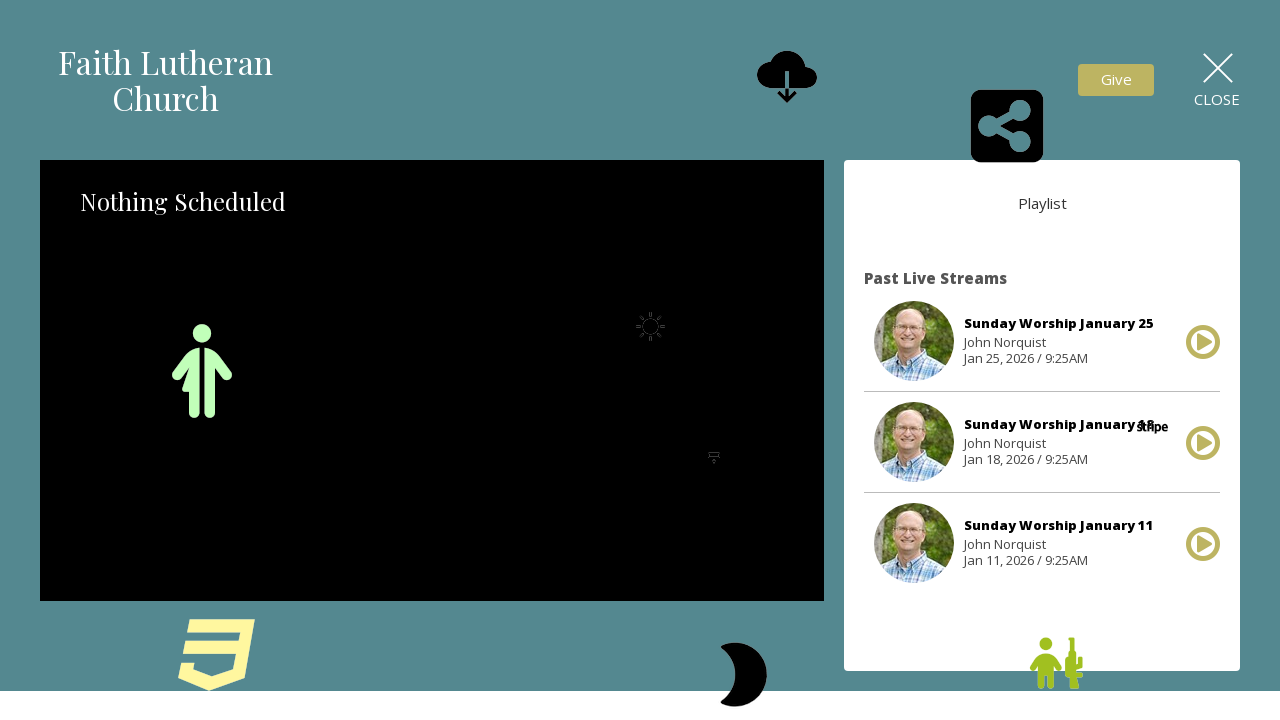 The width and height of the screenshot is (1280, 720). What do you see at coordinates (219, 655) in the screenshot?
I see `css3 logo` at bounding box center [219, 655].